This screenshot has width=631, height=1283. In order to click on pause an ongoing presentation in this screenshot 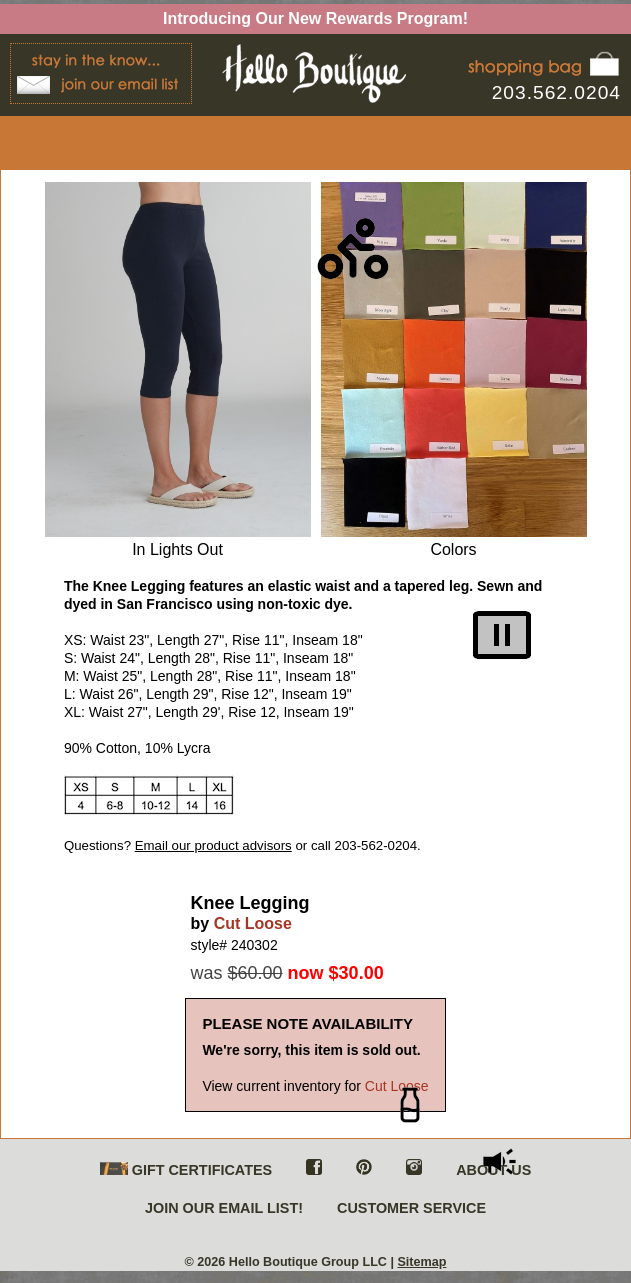, I will do `click(502, 635)`.